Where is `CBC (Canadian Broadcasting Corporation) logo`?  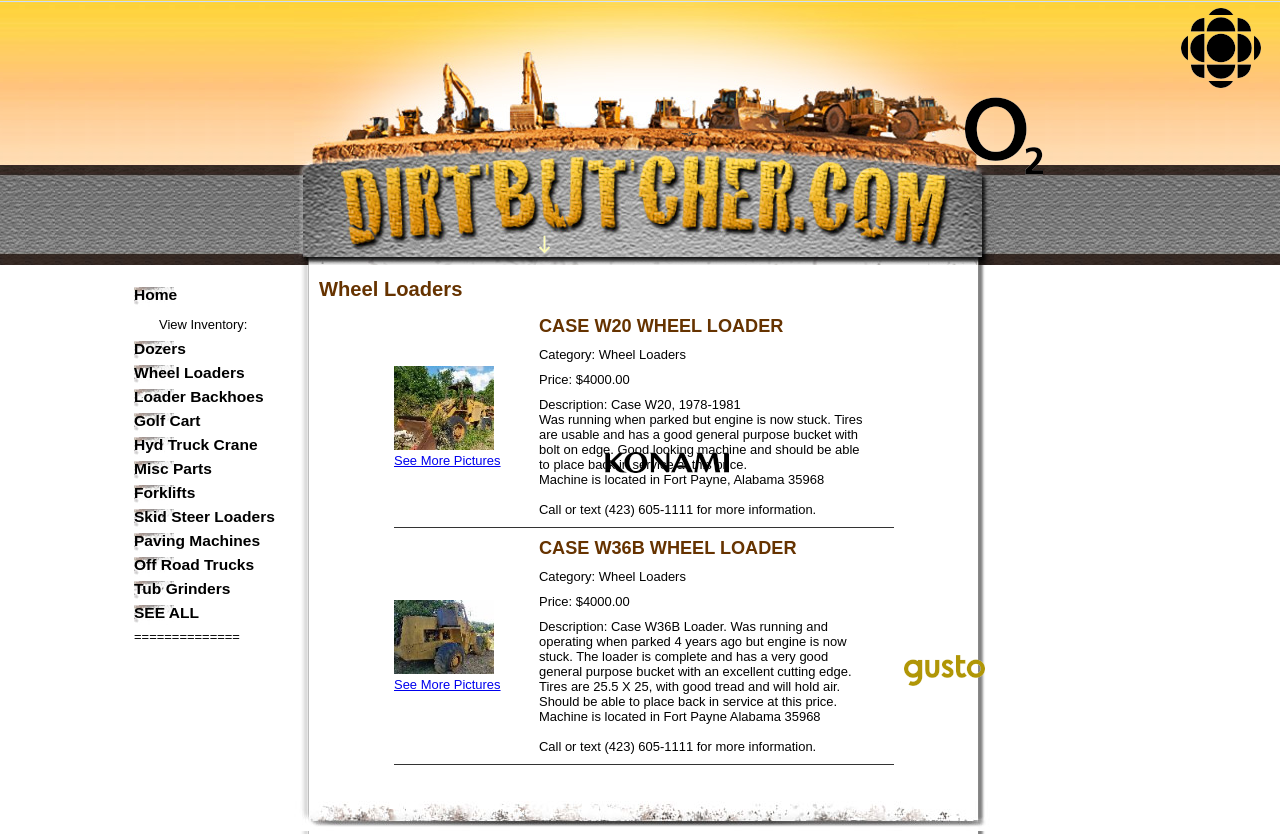
CBC (Canadian Broadcasting Corporation) logo is located at coordinates (1221, 48).